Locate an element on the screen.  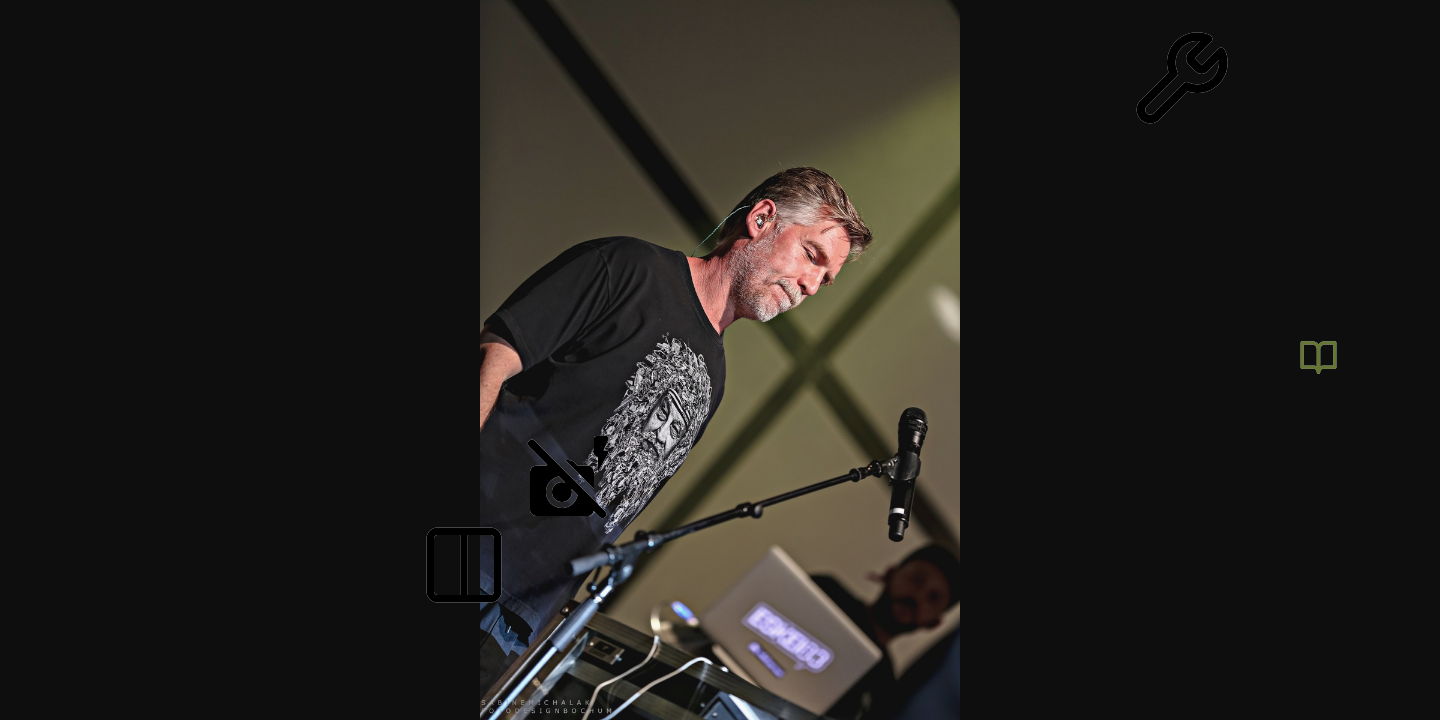
open reading mode or e-reader is located at coordinates (1318, 357).